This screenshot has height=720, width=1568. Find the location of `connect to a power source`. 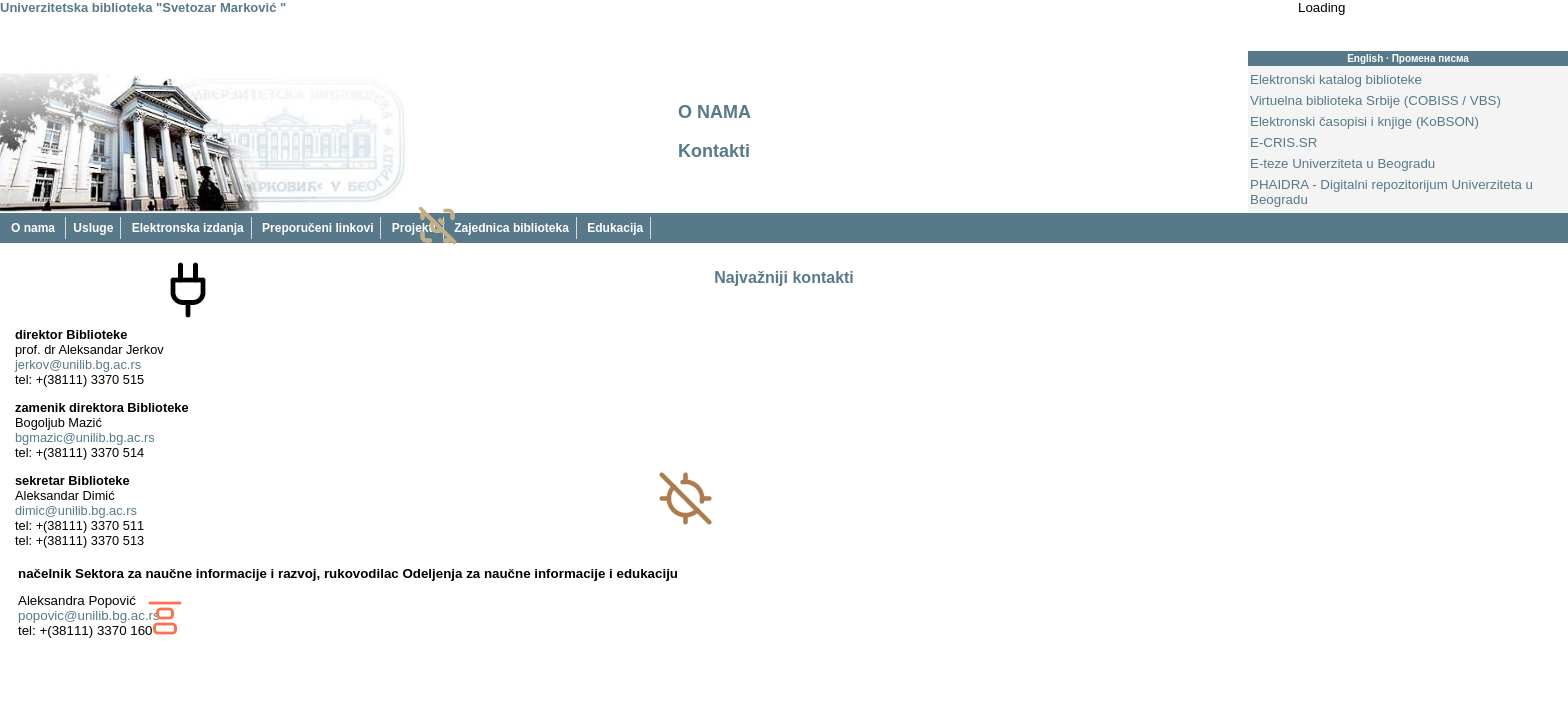

connect to a power source is located at coordinates (188, 290).